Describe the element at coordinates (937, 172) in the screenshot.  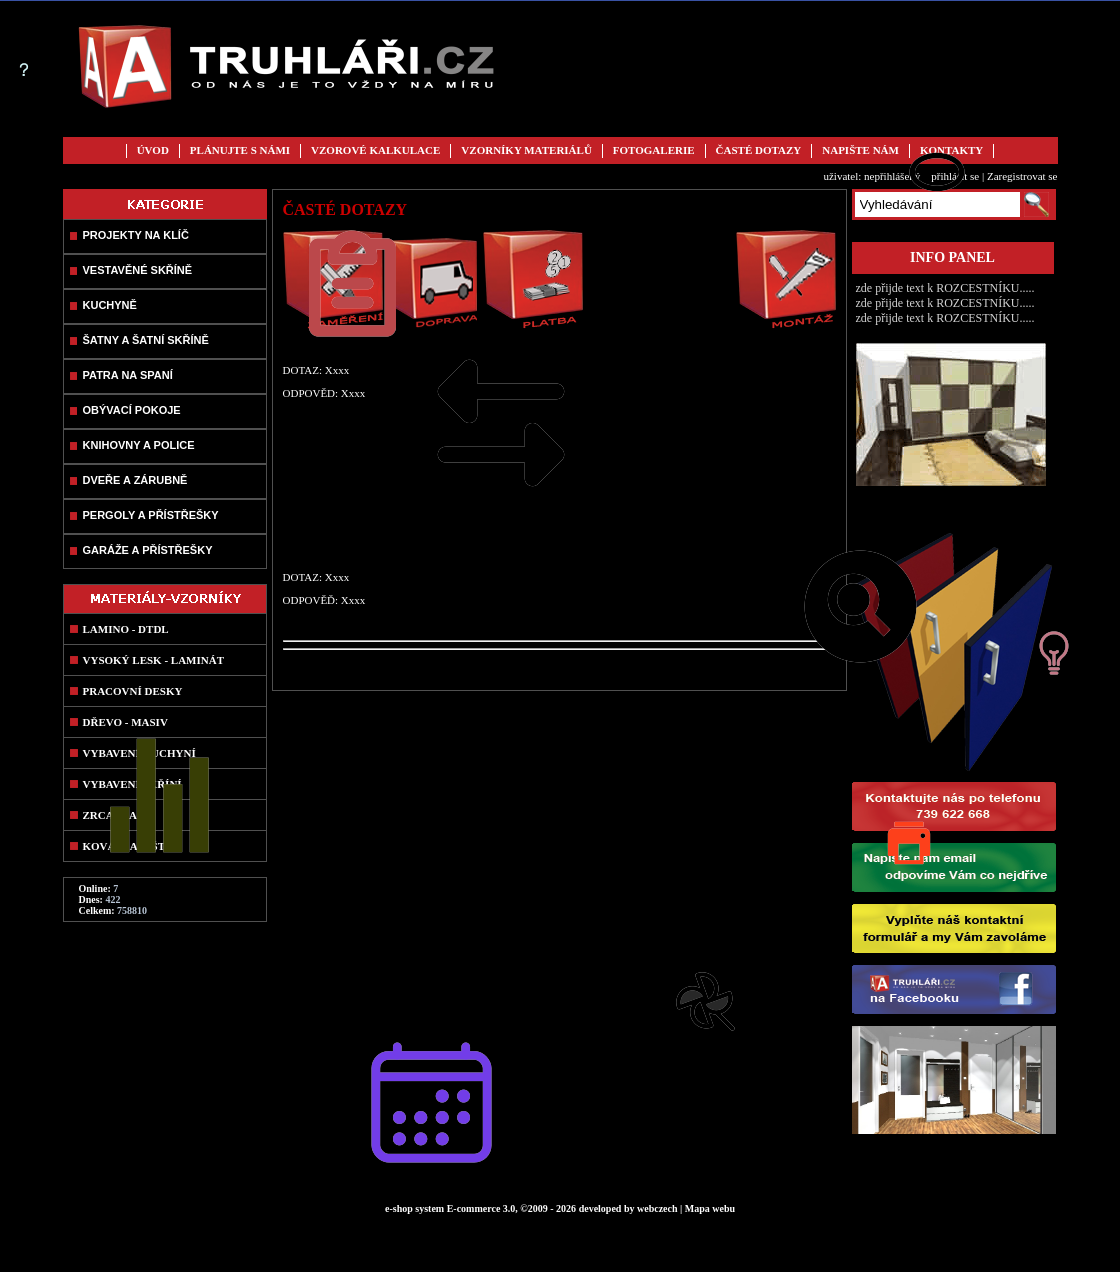
I see `indicates a vertical oval or ellipse shape tool` at that location.